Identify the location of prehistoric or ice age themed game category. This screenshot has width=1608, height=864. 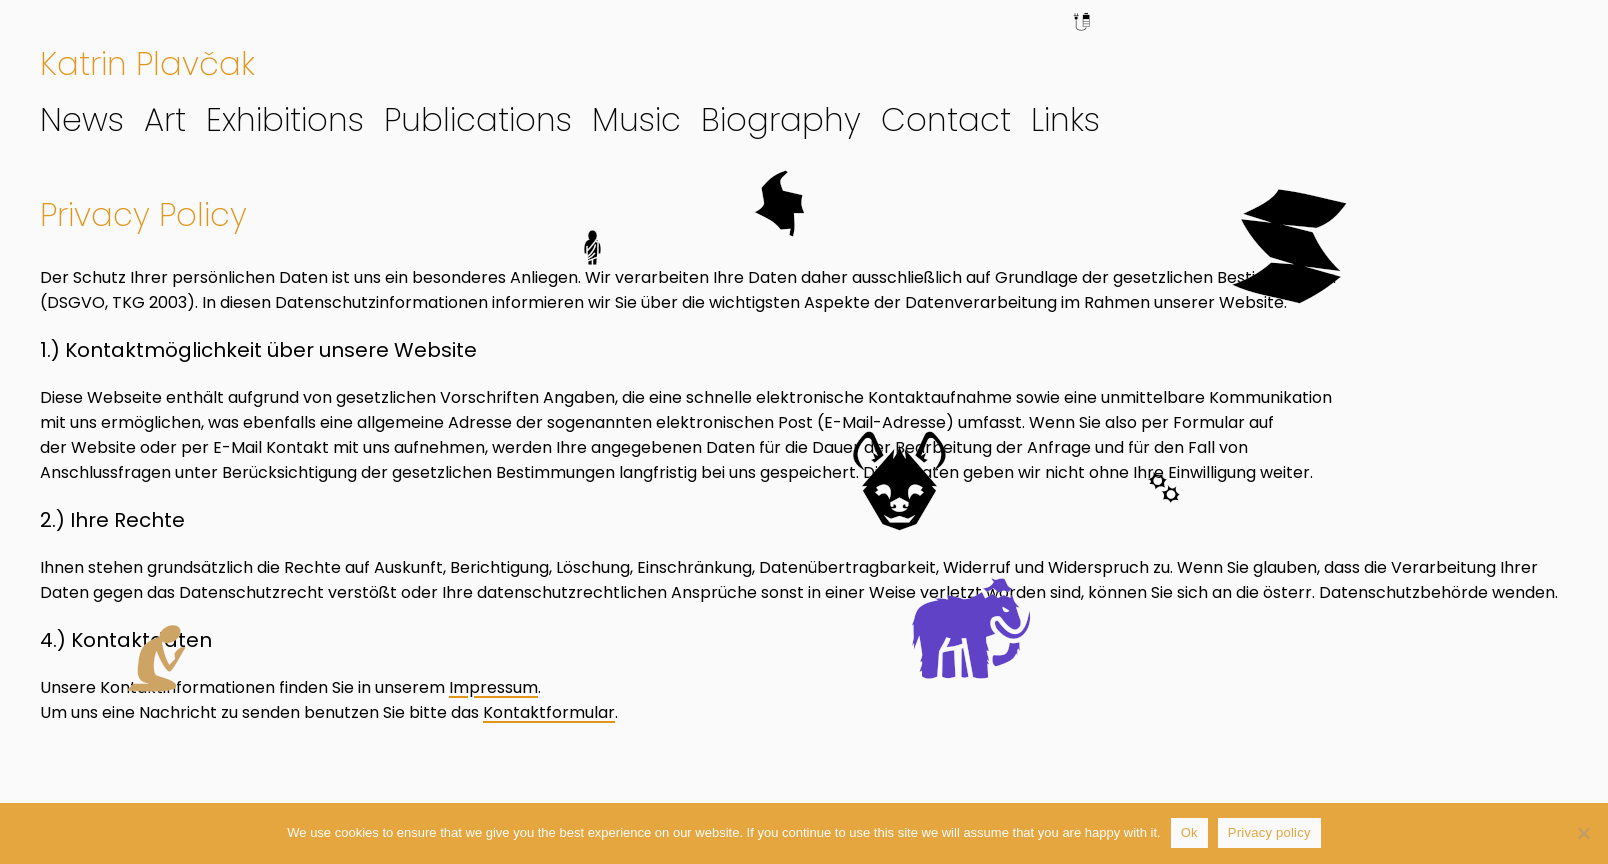
(971, 628).